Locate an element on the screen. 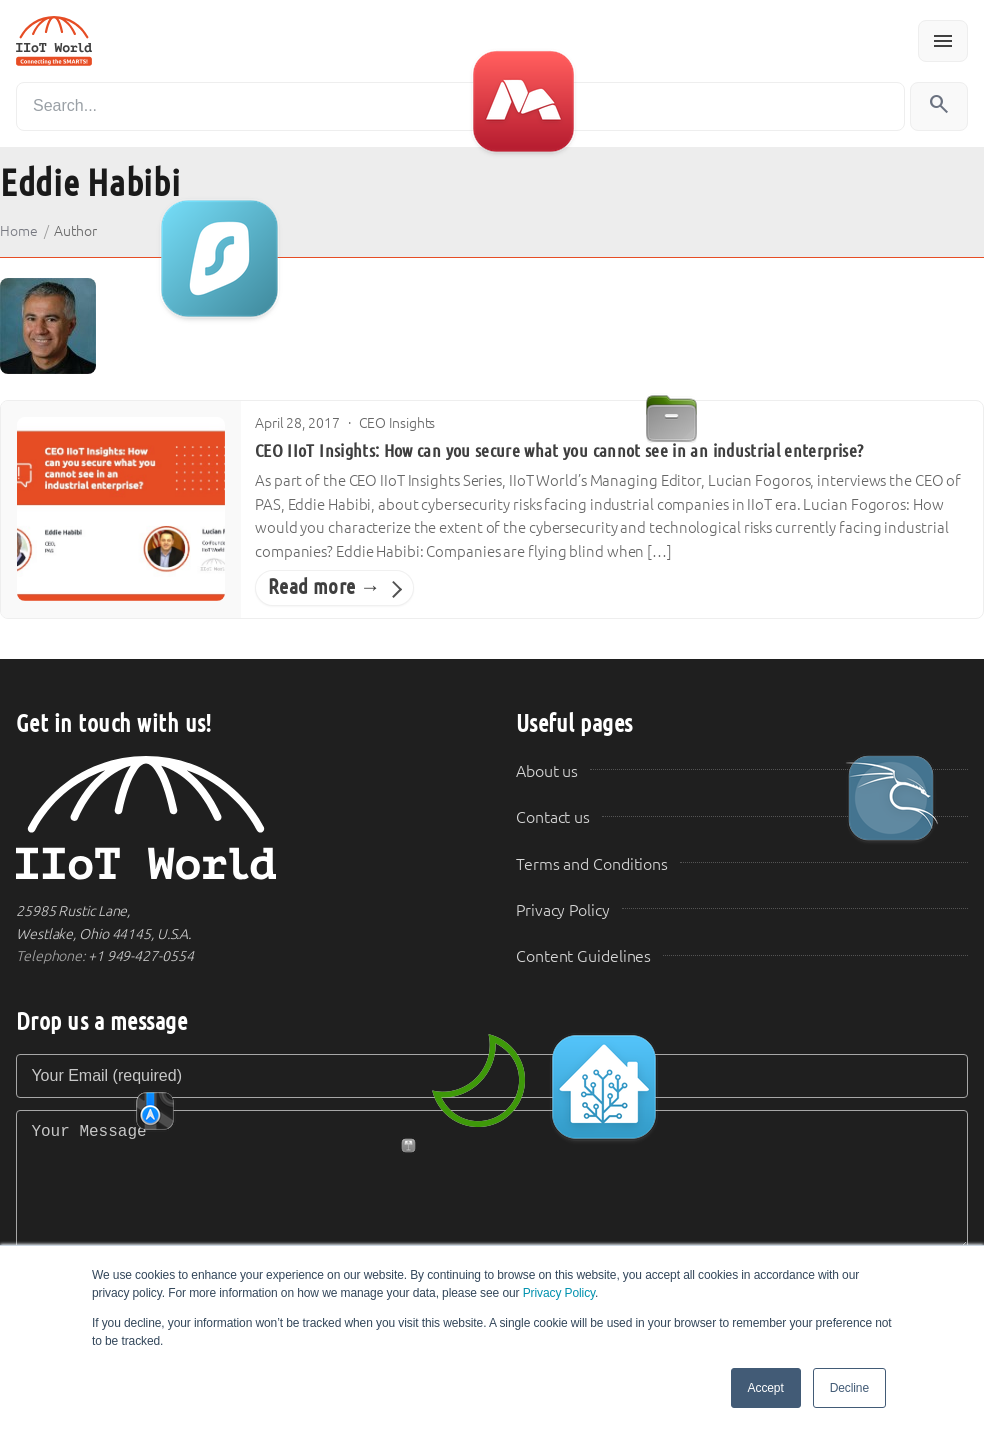 This screenshot has height=1434, width=984. open the home assistant app is located at coordinates (604, 1087).